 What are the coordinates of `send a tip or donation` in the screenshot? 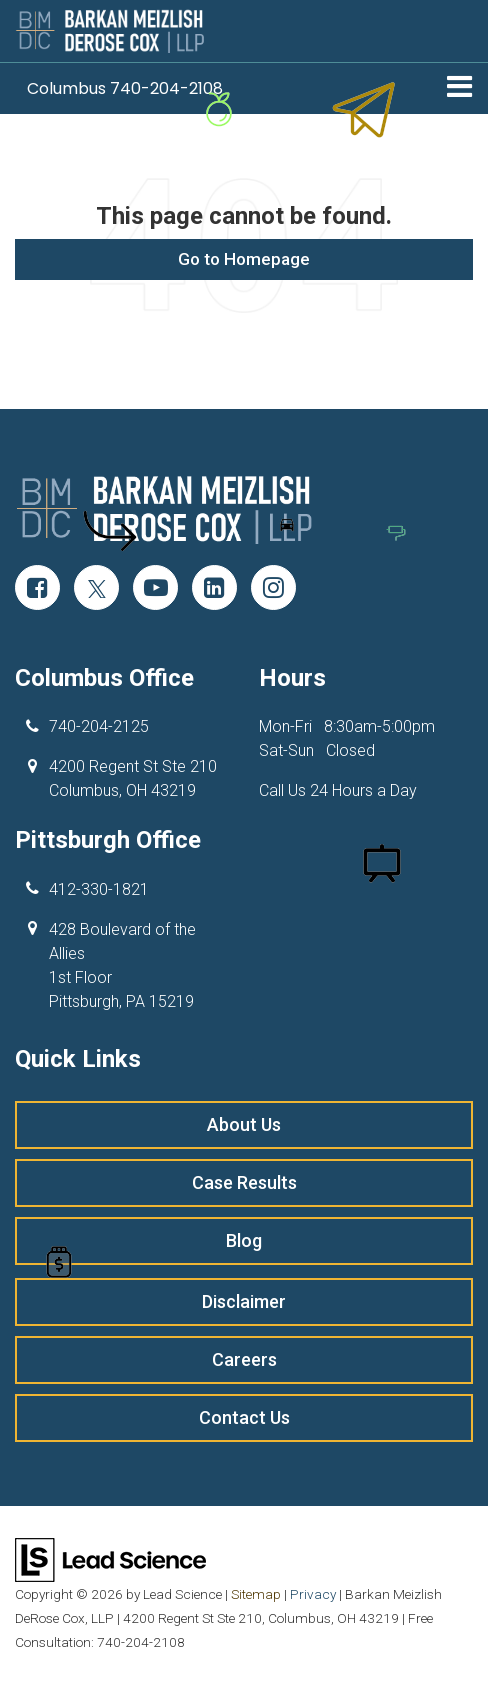 It's located at (59, 1262).